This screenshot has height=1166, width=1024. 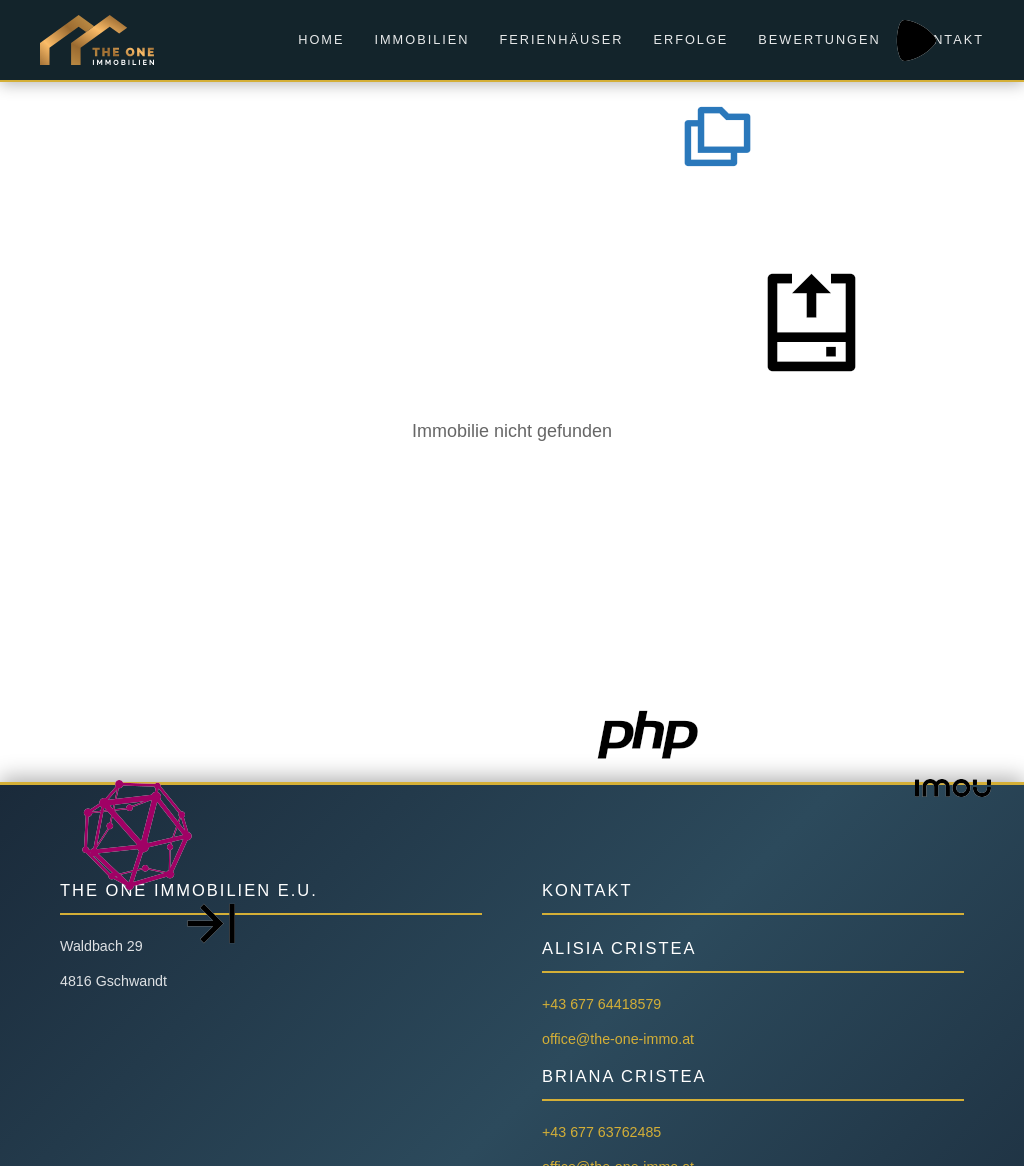 What do you see at coordinates (137, 835) in the screenshot?
I see `open SageMath mathematical software` at bounding box center [137, 835].